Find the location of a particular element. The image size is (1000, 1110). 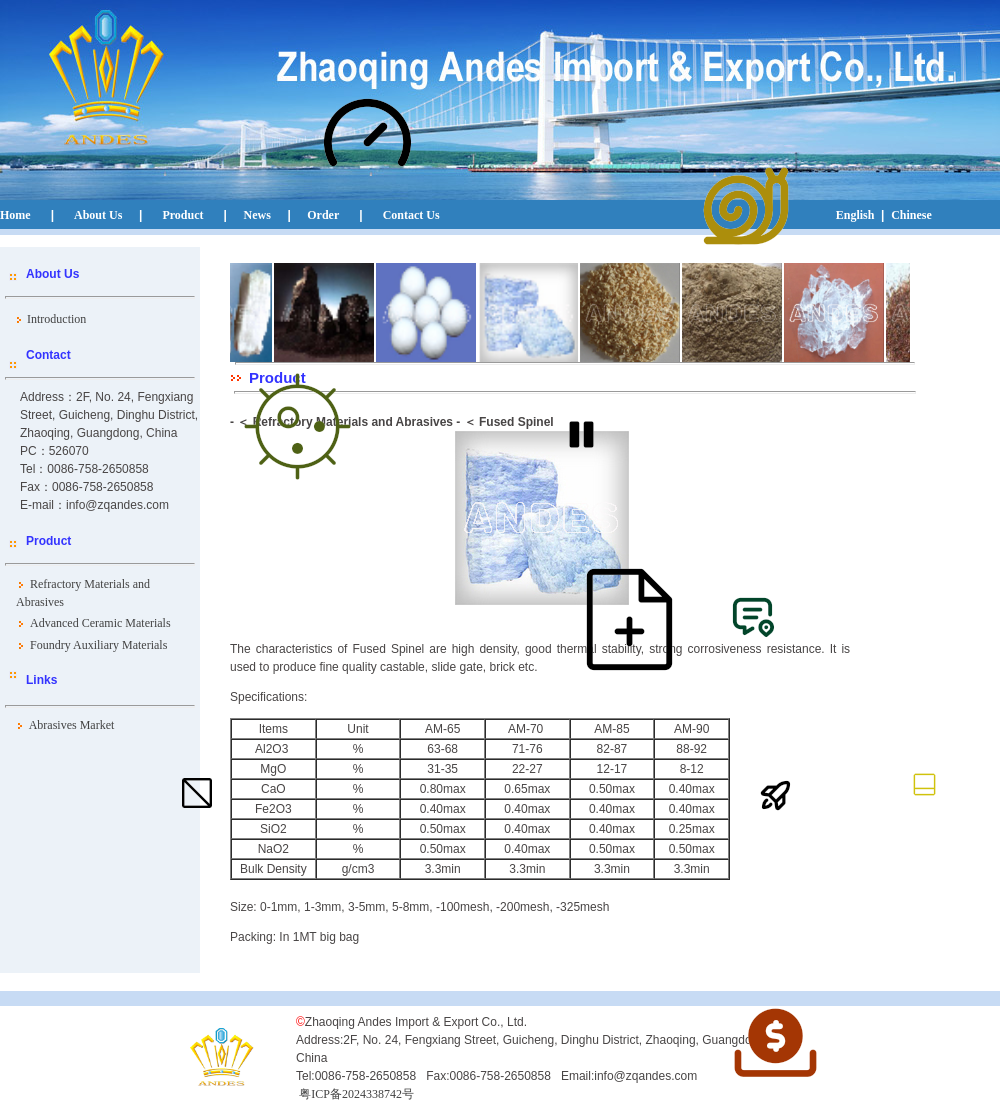

launch or deploy a project is located at coordinates (776, 795).